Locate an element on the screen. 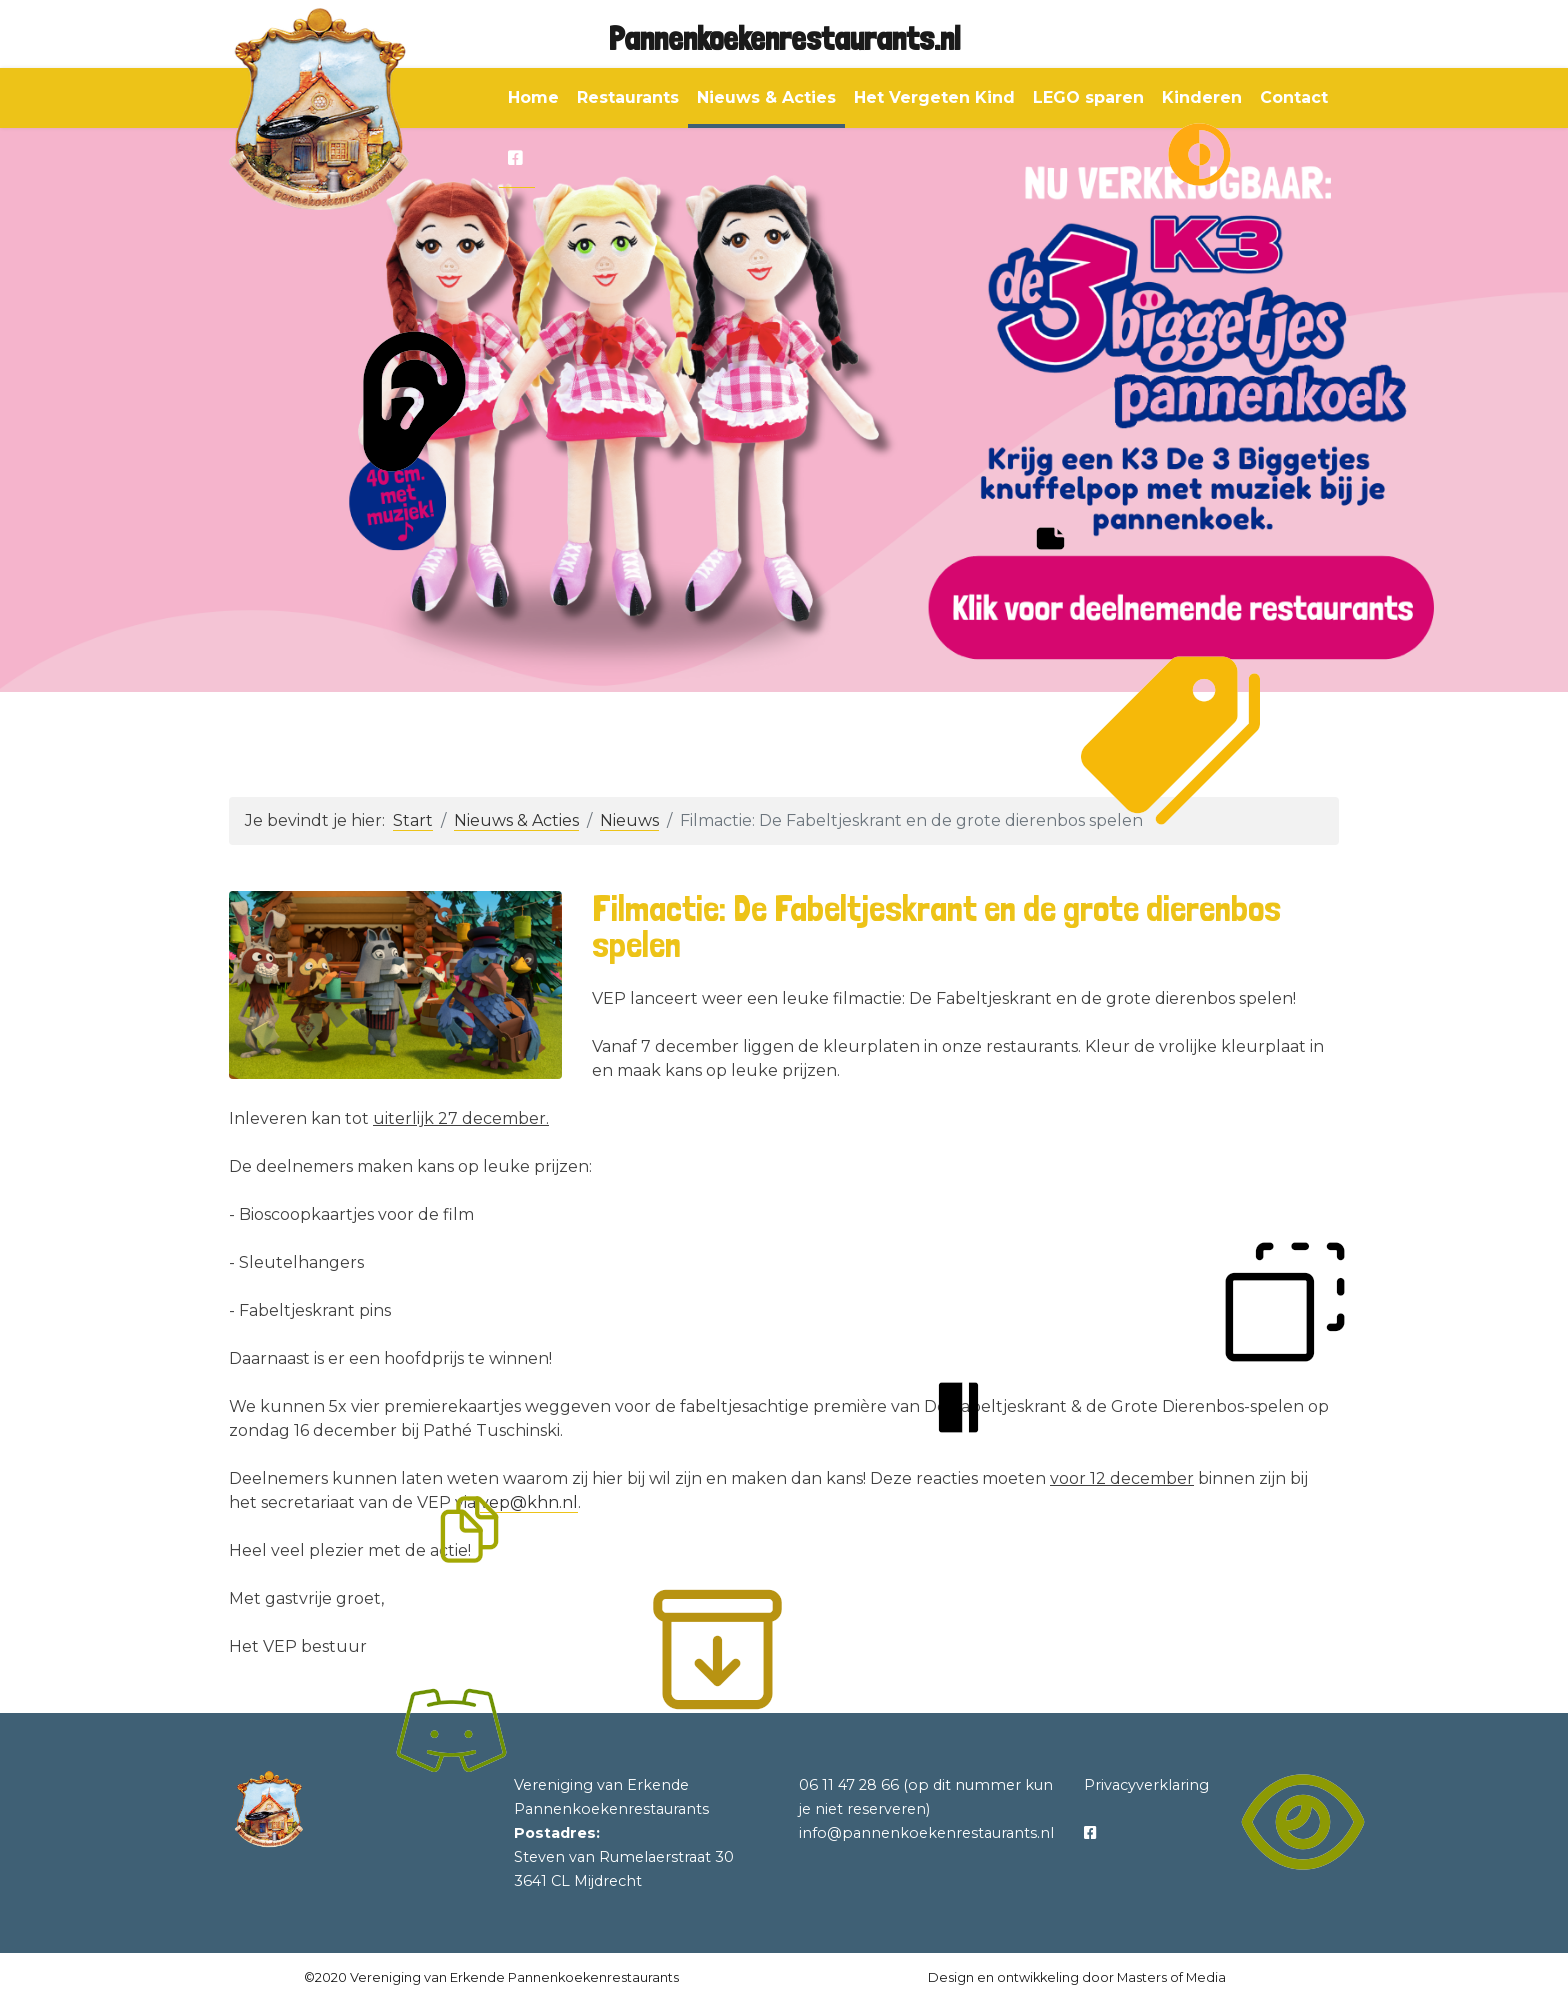  send selected element to background layer is located at coordinates (1285, 1302).